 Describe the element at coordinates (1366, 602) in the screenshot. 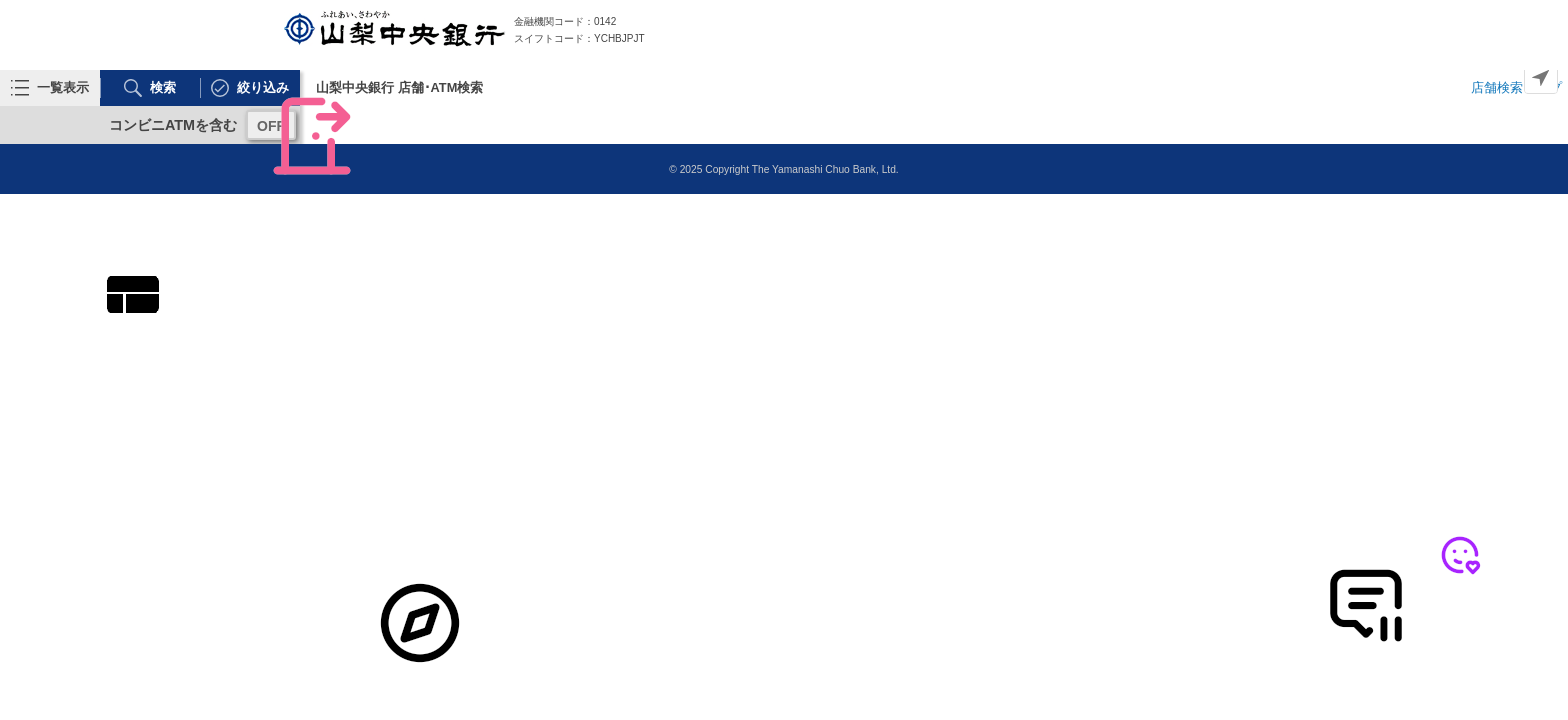

I see `pause message notifications` at that location.